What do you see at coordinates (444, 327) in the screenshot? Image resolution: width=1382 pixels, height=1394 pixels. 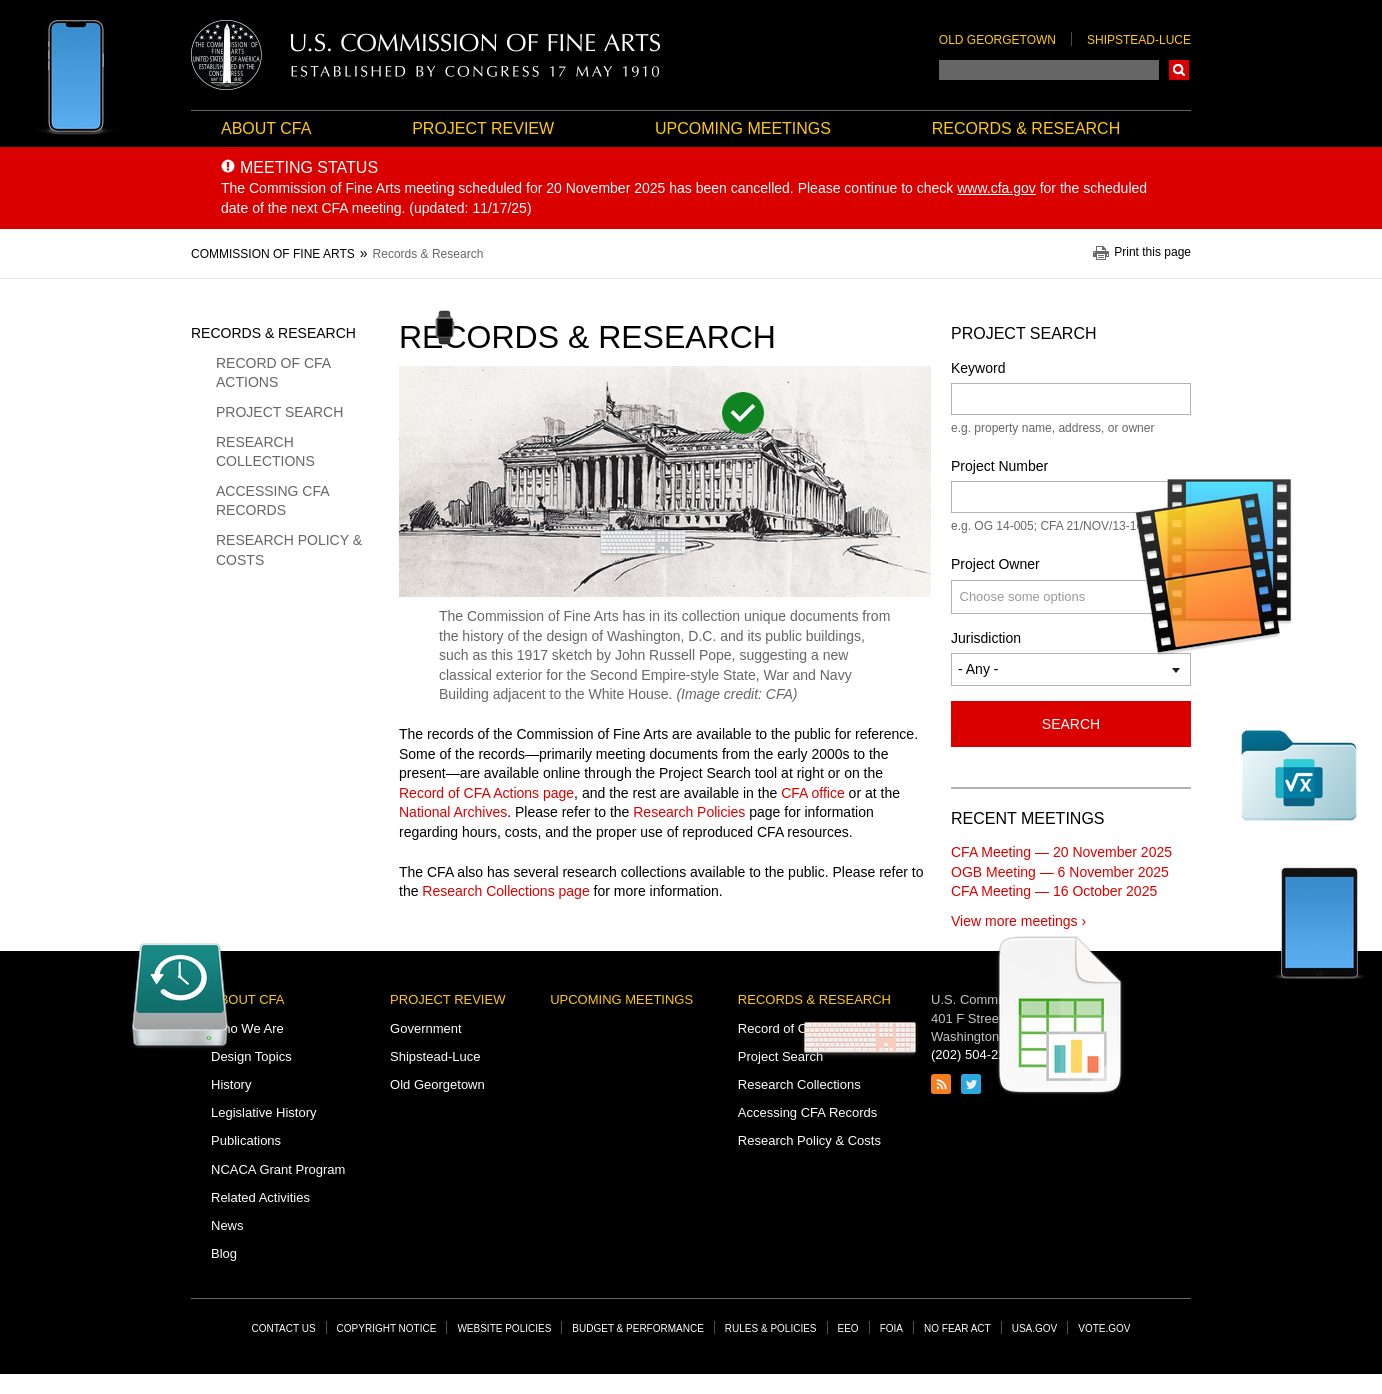 I see `apple watch device icon` at bounding box center [444, 327].